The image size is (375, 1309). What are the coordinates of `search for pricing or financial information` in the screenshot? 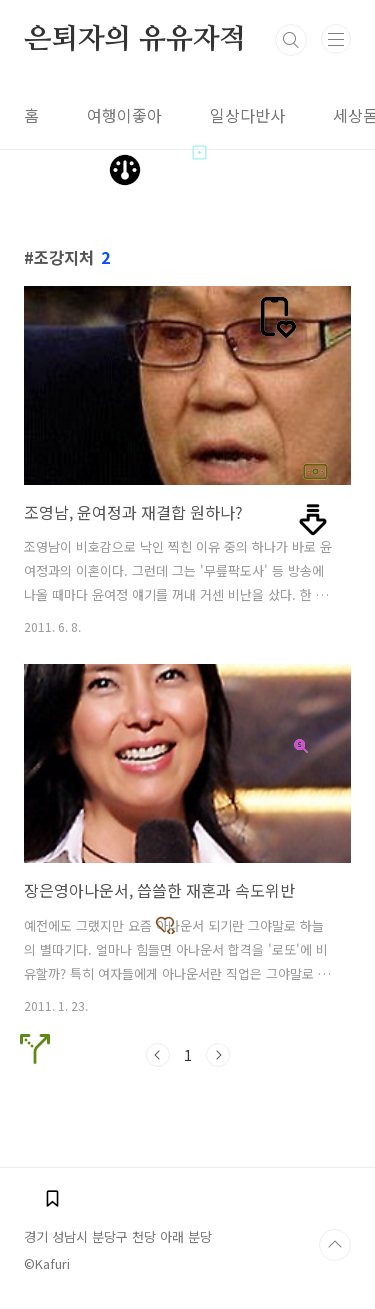 It's located at (301, 746).